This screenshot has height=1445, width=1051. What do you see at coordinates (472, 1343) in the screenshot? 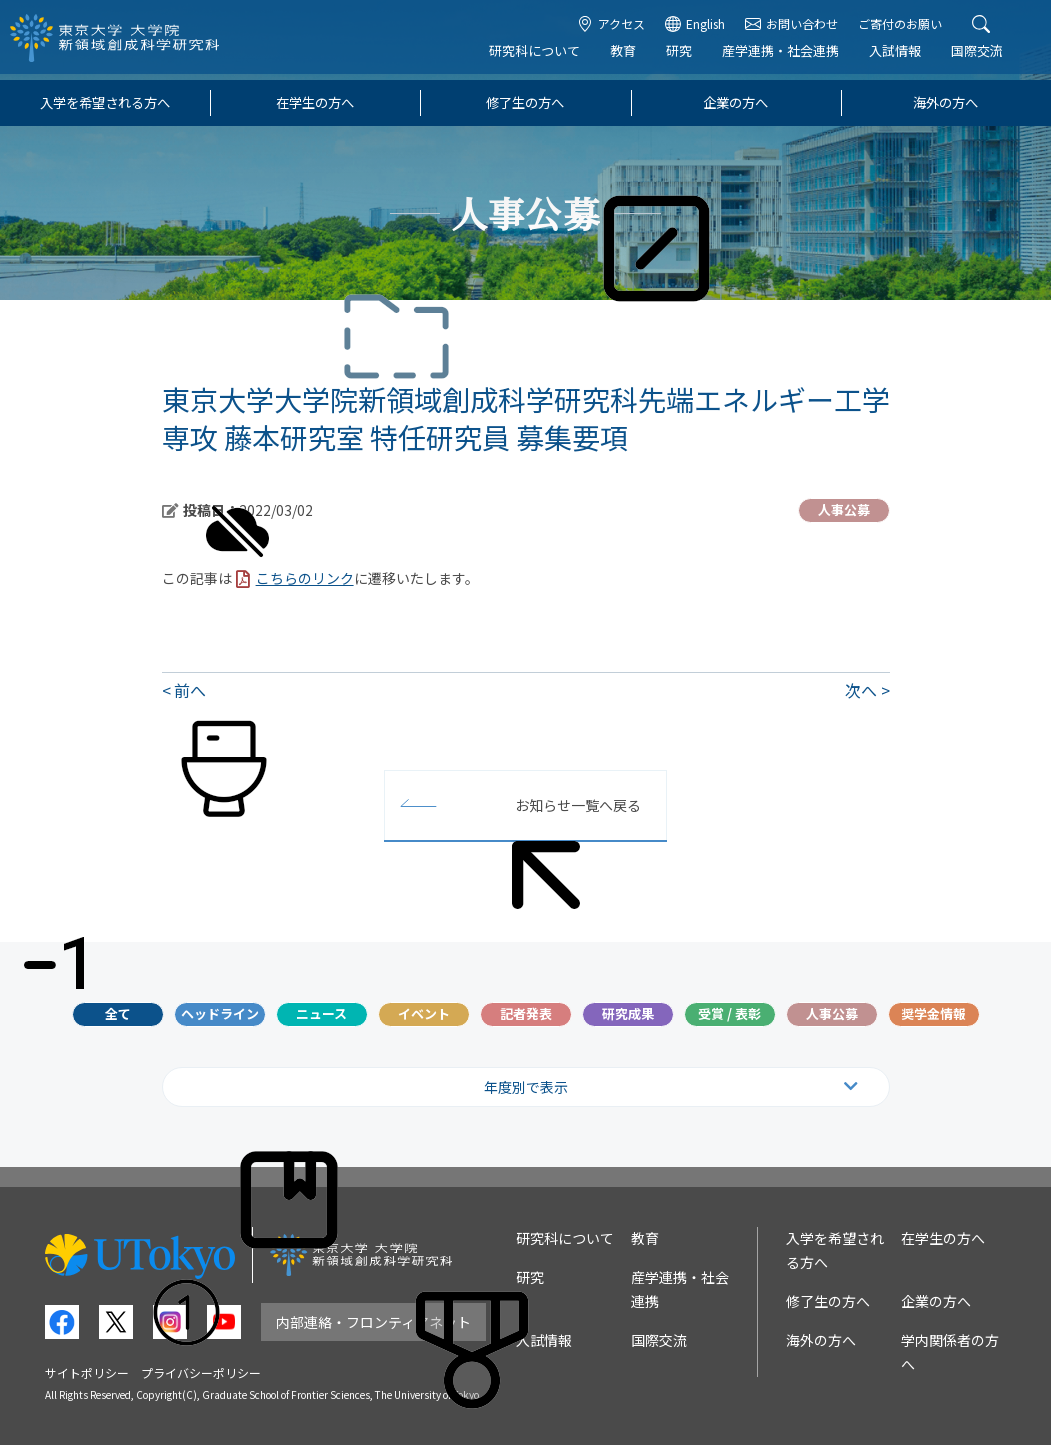
I see `view achievements or awards` at bounding box center [472, 1343].